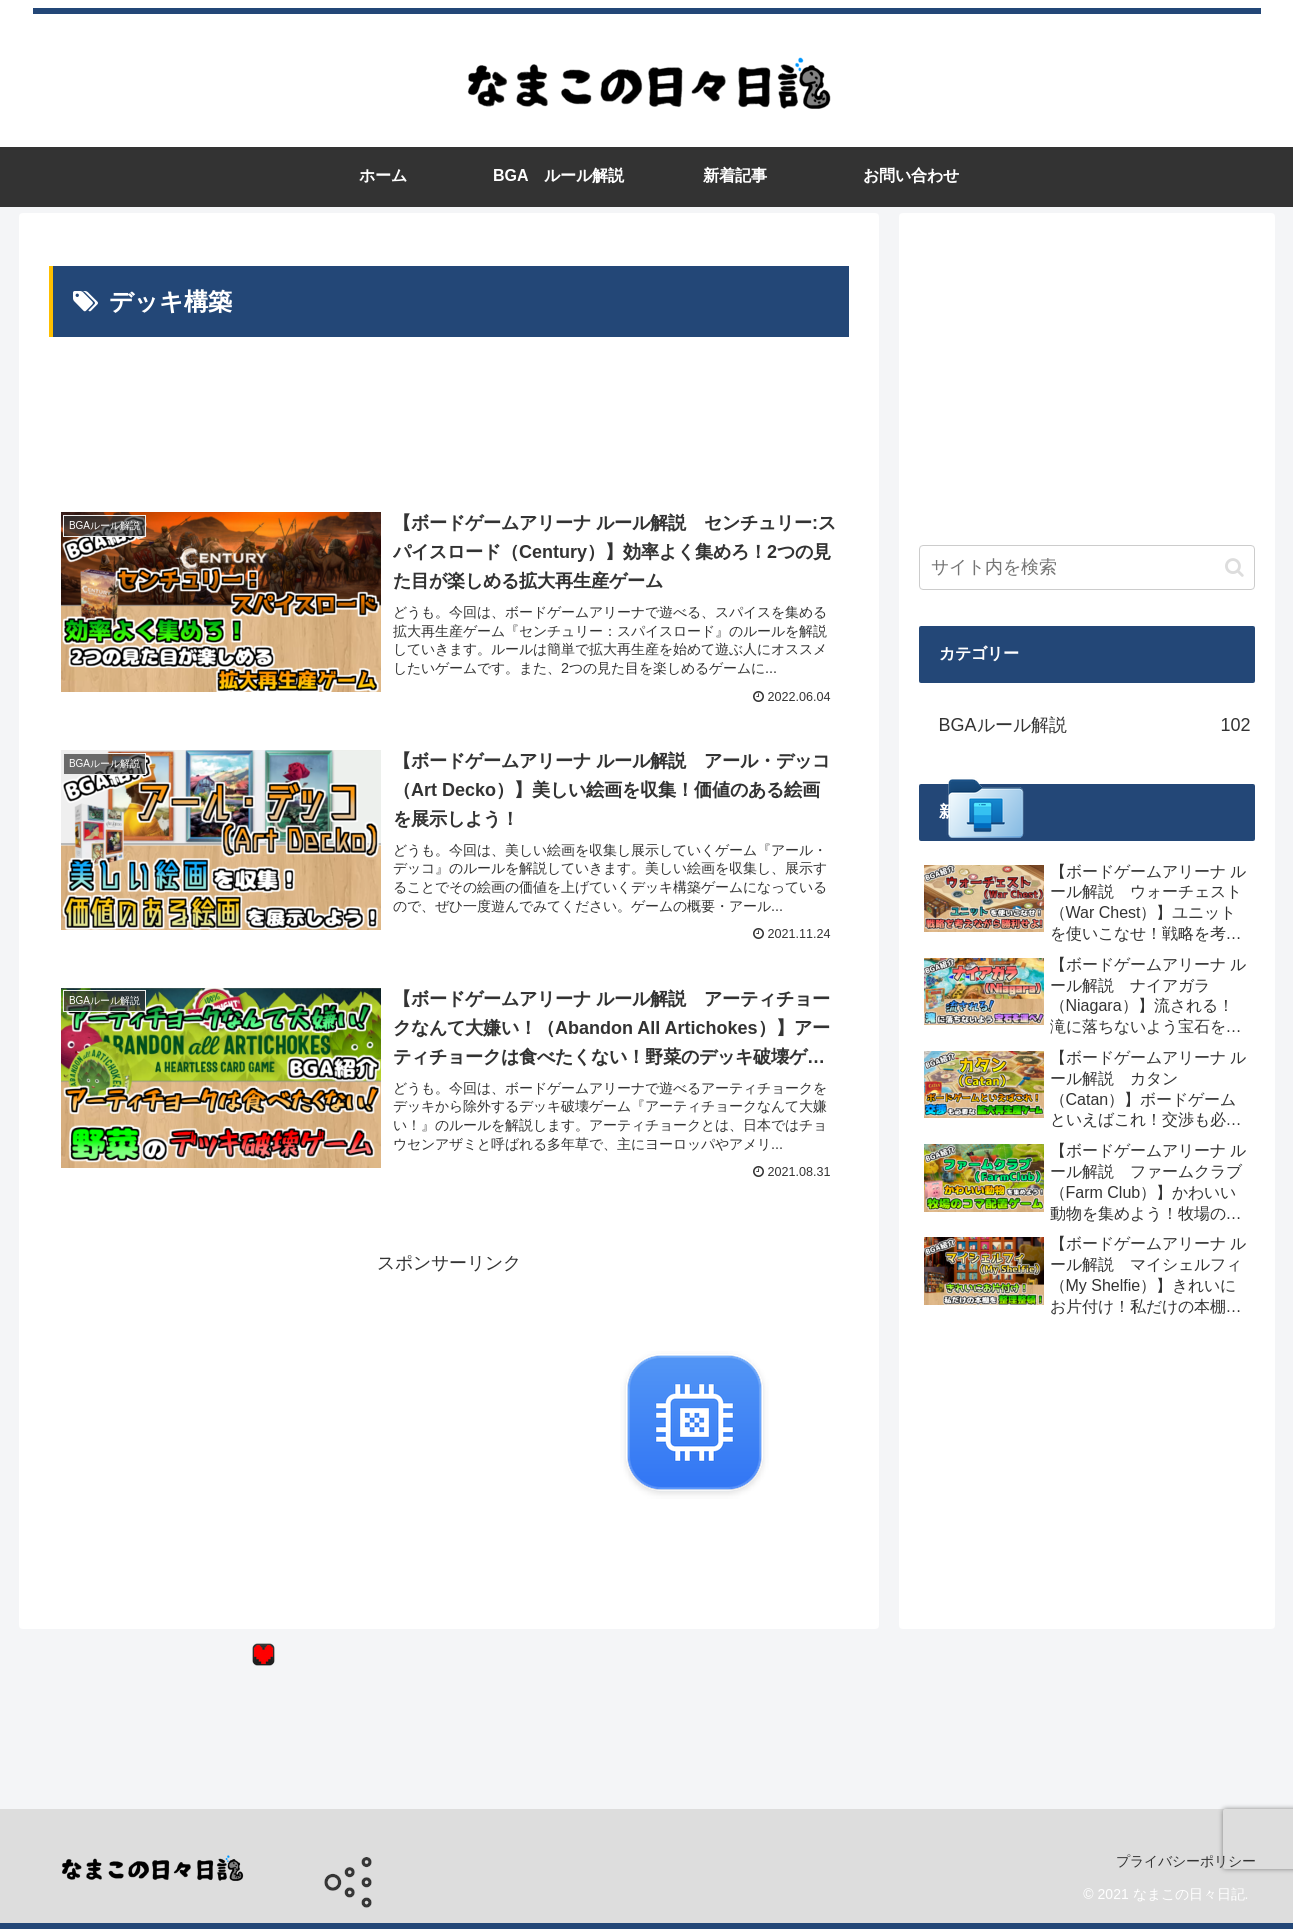  I want to click on browse electronics or hardware apps, so click(694, 1422).